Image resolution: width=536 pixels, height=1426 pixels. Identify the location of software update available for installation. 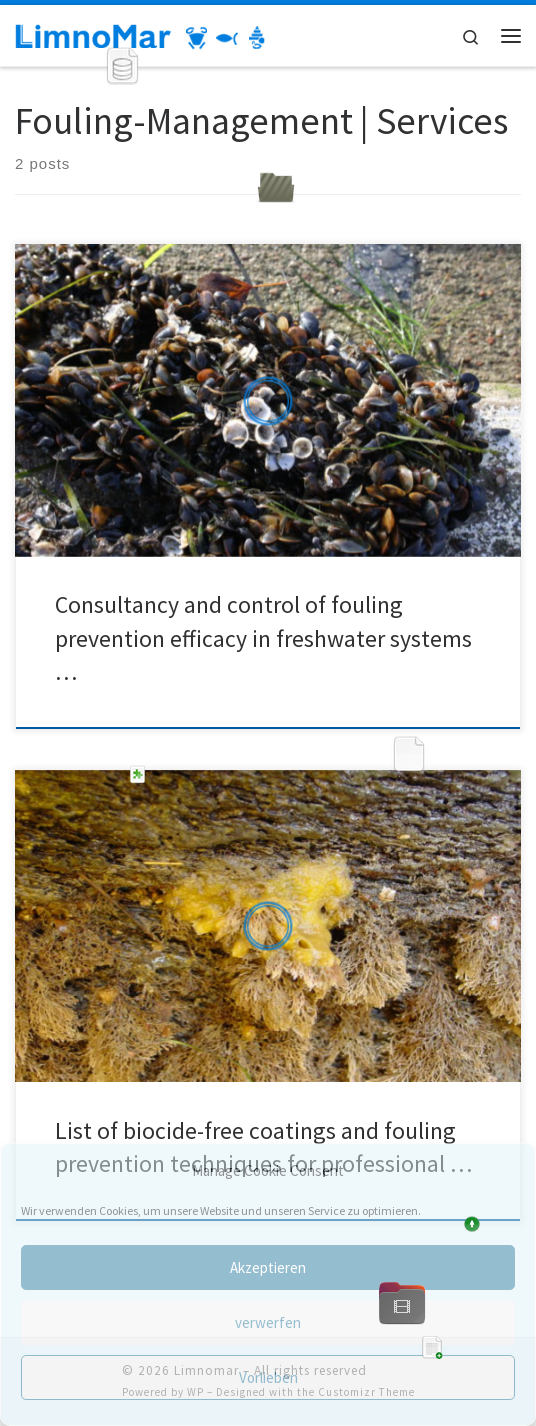
(472, 1224).